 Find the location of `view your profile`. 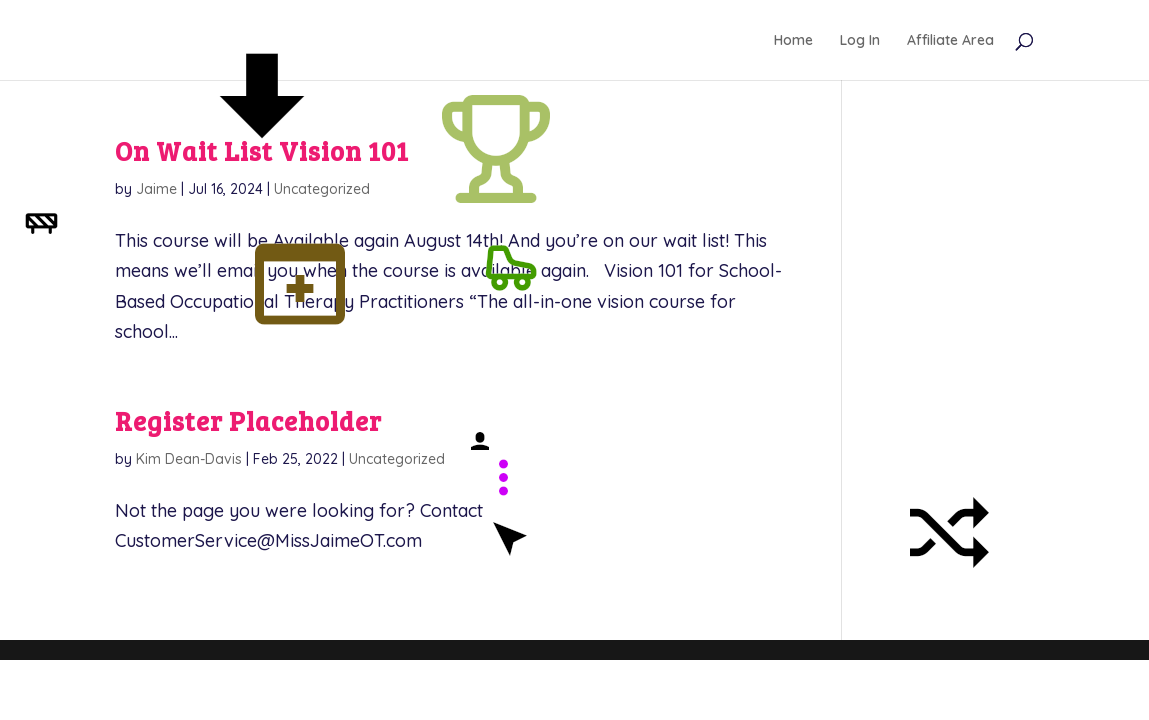

view your profile is located at coordinates (480, 441).